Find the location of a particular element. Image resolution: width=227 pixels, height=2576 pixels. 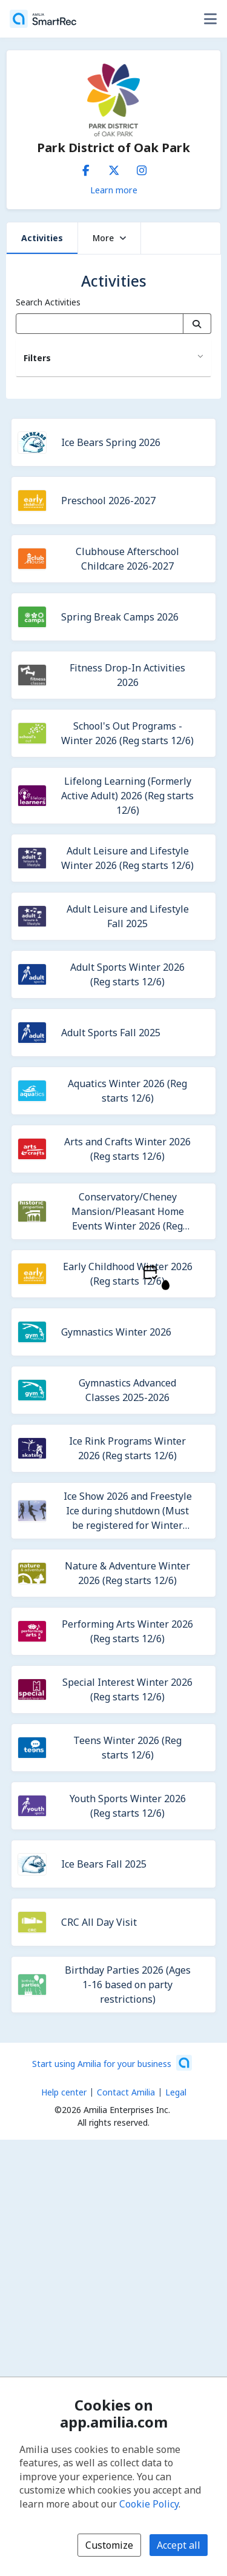

indicates egg or egg-related content is located at coordinates (165, 1285).